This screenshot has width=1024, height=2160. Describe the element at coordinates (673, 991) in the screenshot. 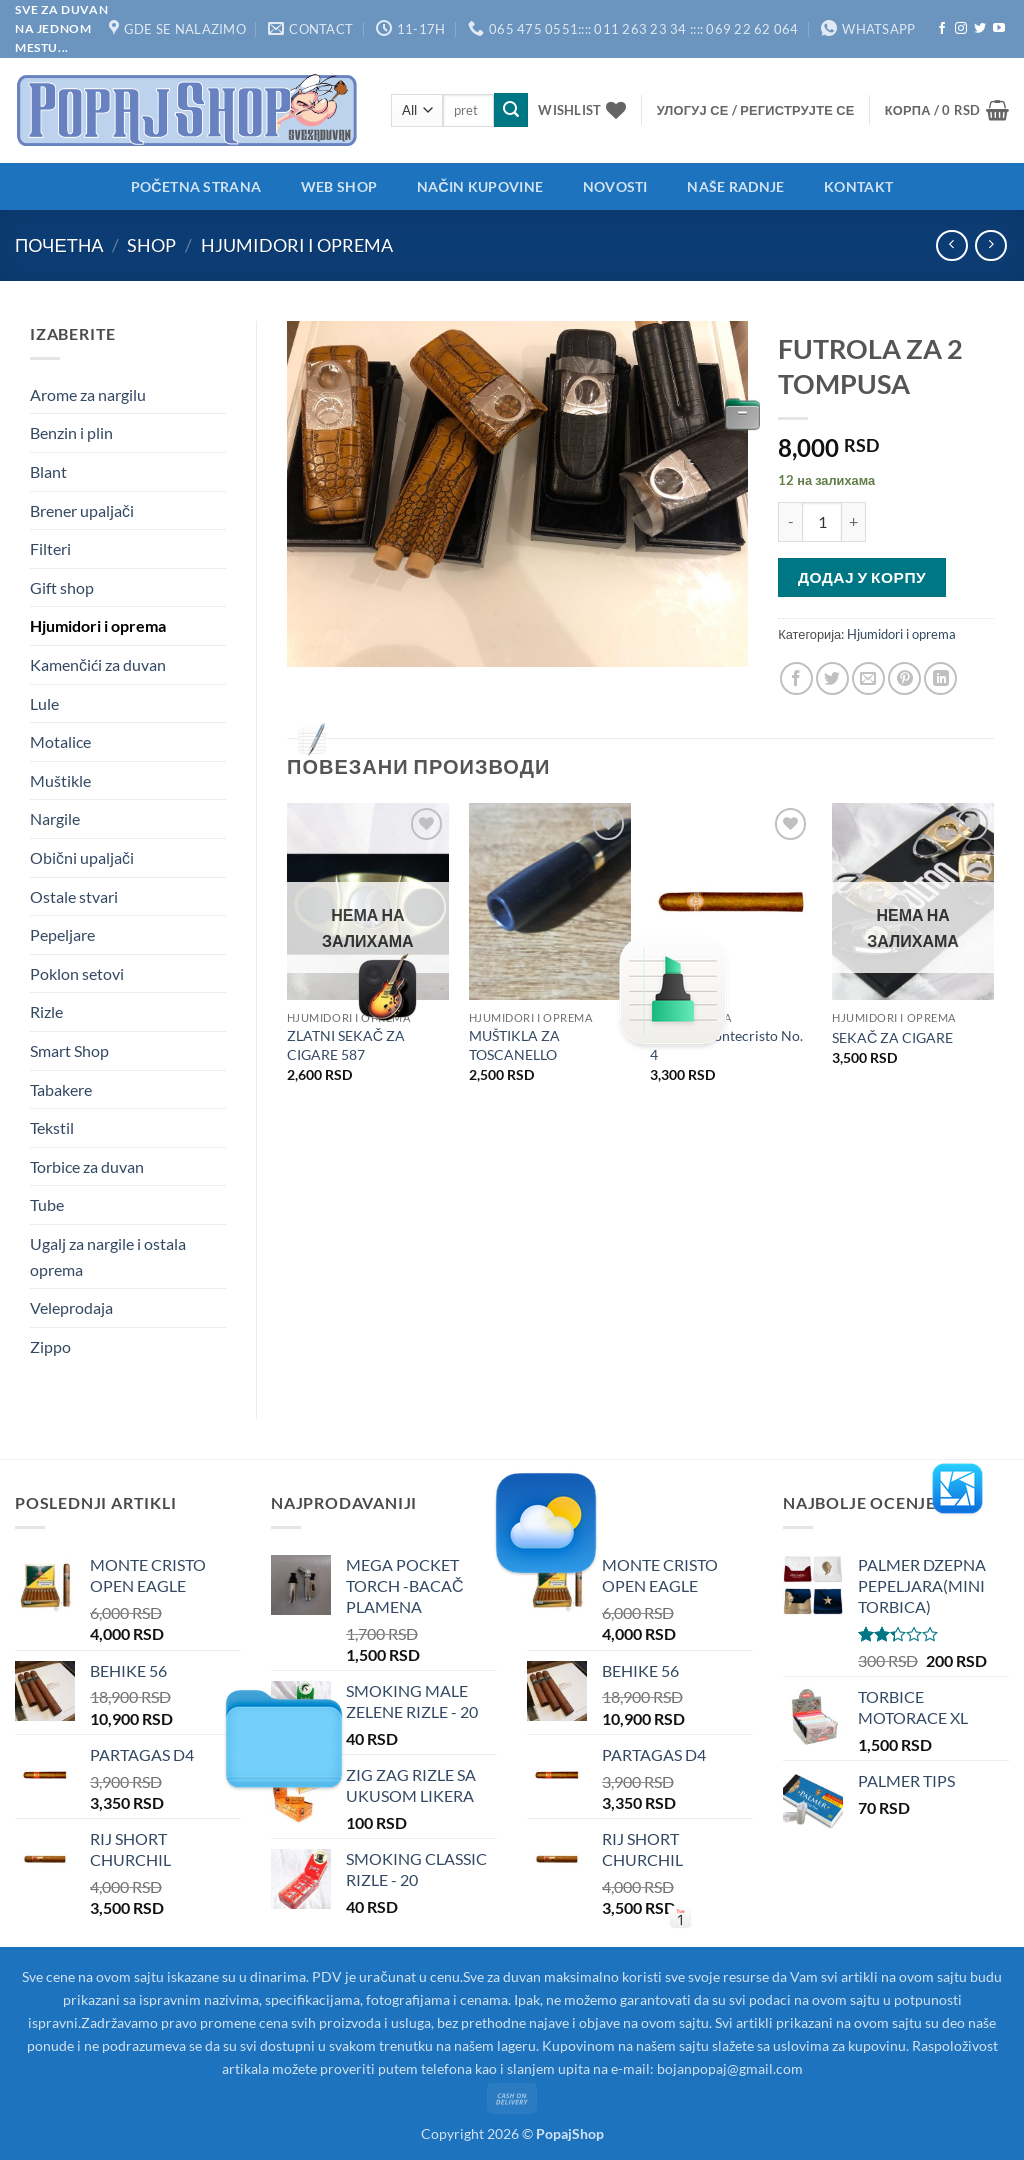

I see `open marker app for highlighting and annotating documents` at that location.